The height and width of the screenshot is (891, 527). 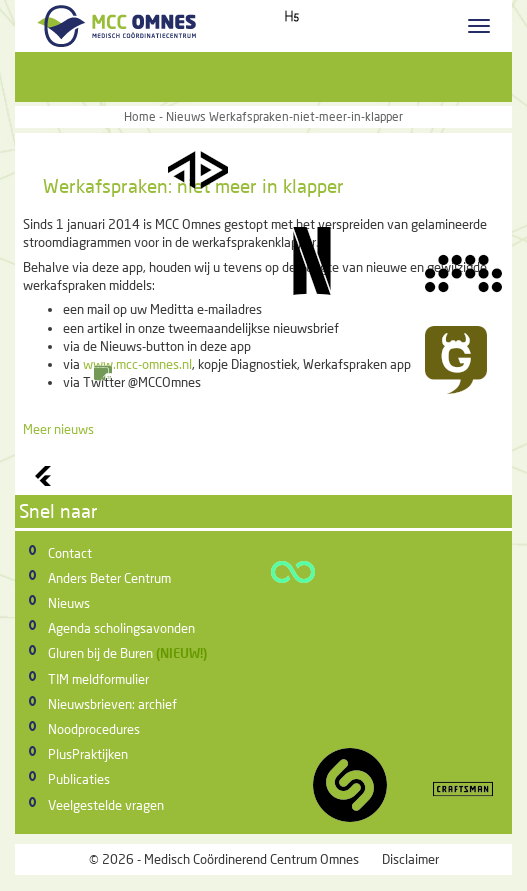 What do you see at coordinates (463, 273) in the screenshot?
I see `open bitwig studio application` at bounding box center [463, 273].